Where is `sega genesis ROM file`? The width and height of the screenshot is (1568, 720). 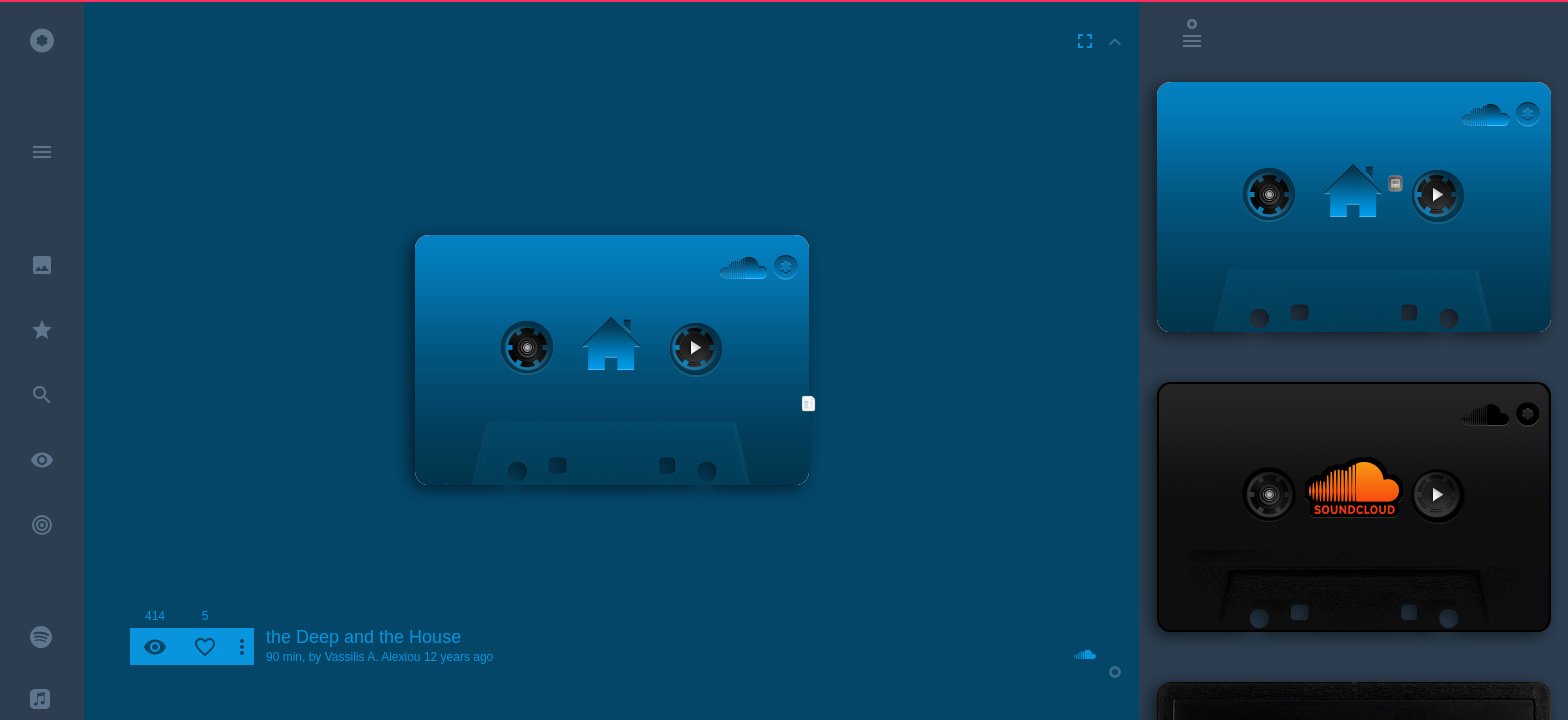 sega genesis ROM file is located at coordinates (1395, 183).